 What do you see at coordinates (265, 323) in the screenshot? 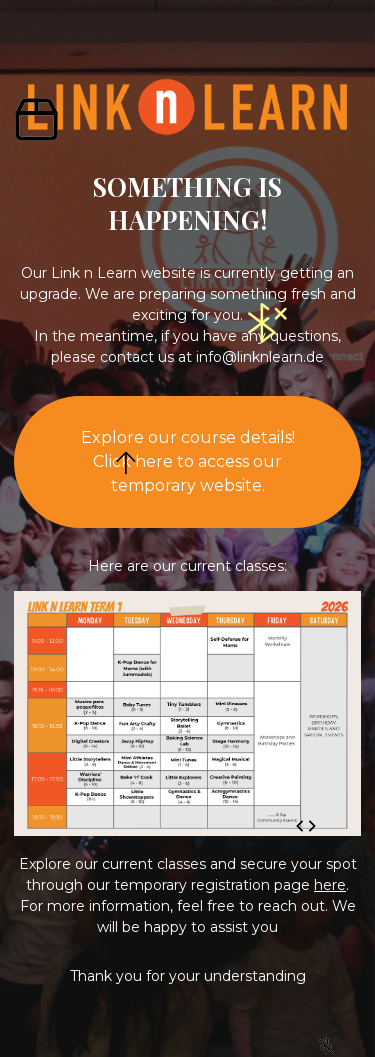
I see `bluetooth is disabled or turned off` at bounding box center [265, 323].